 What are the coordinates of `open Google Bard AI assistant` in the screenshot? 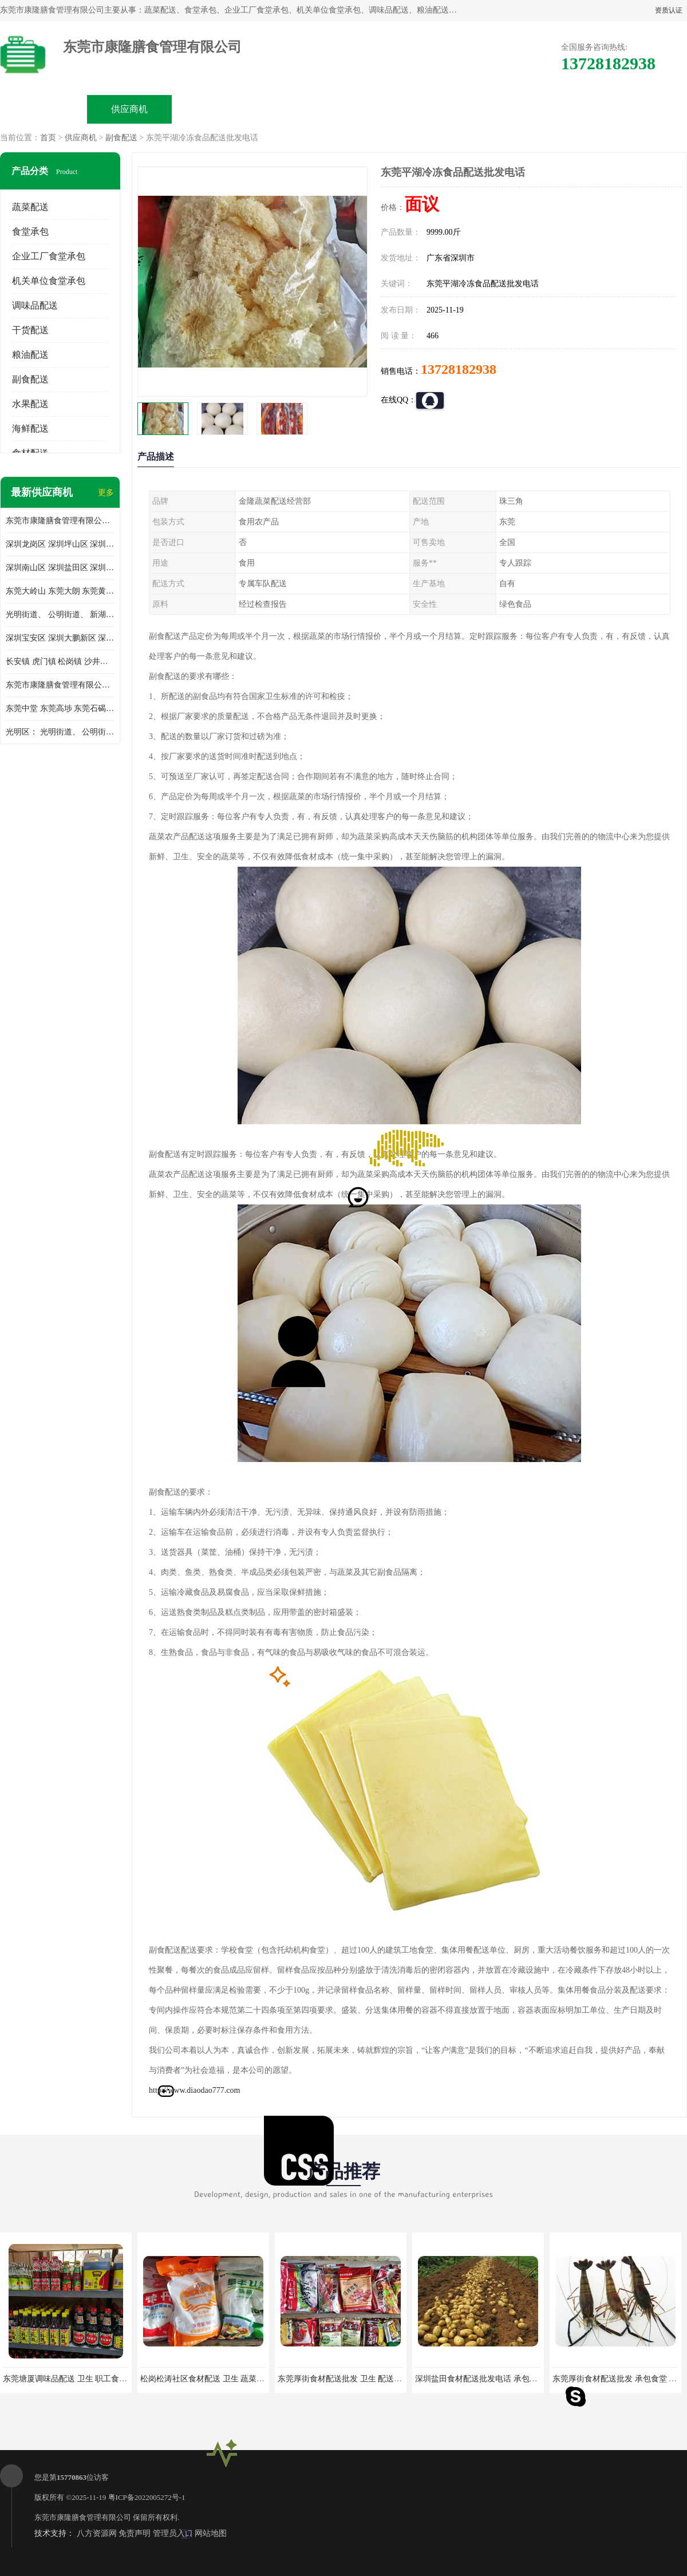 It's located at (280, 1677).